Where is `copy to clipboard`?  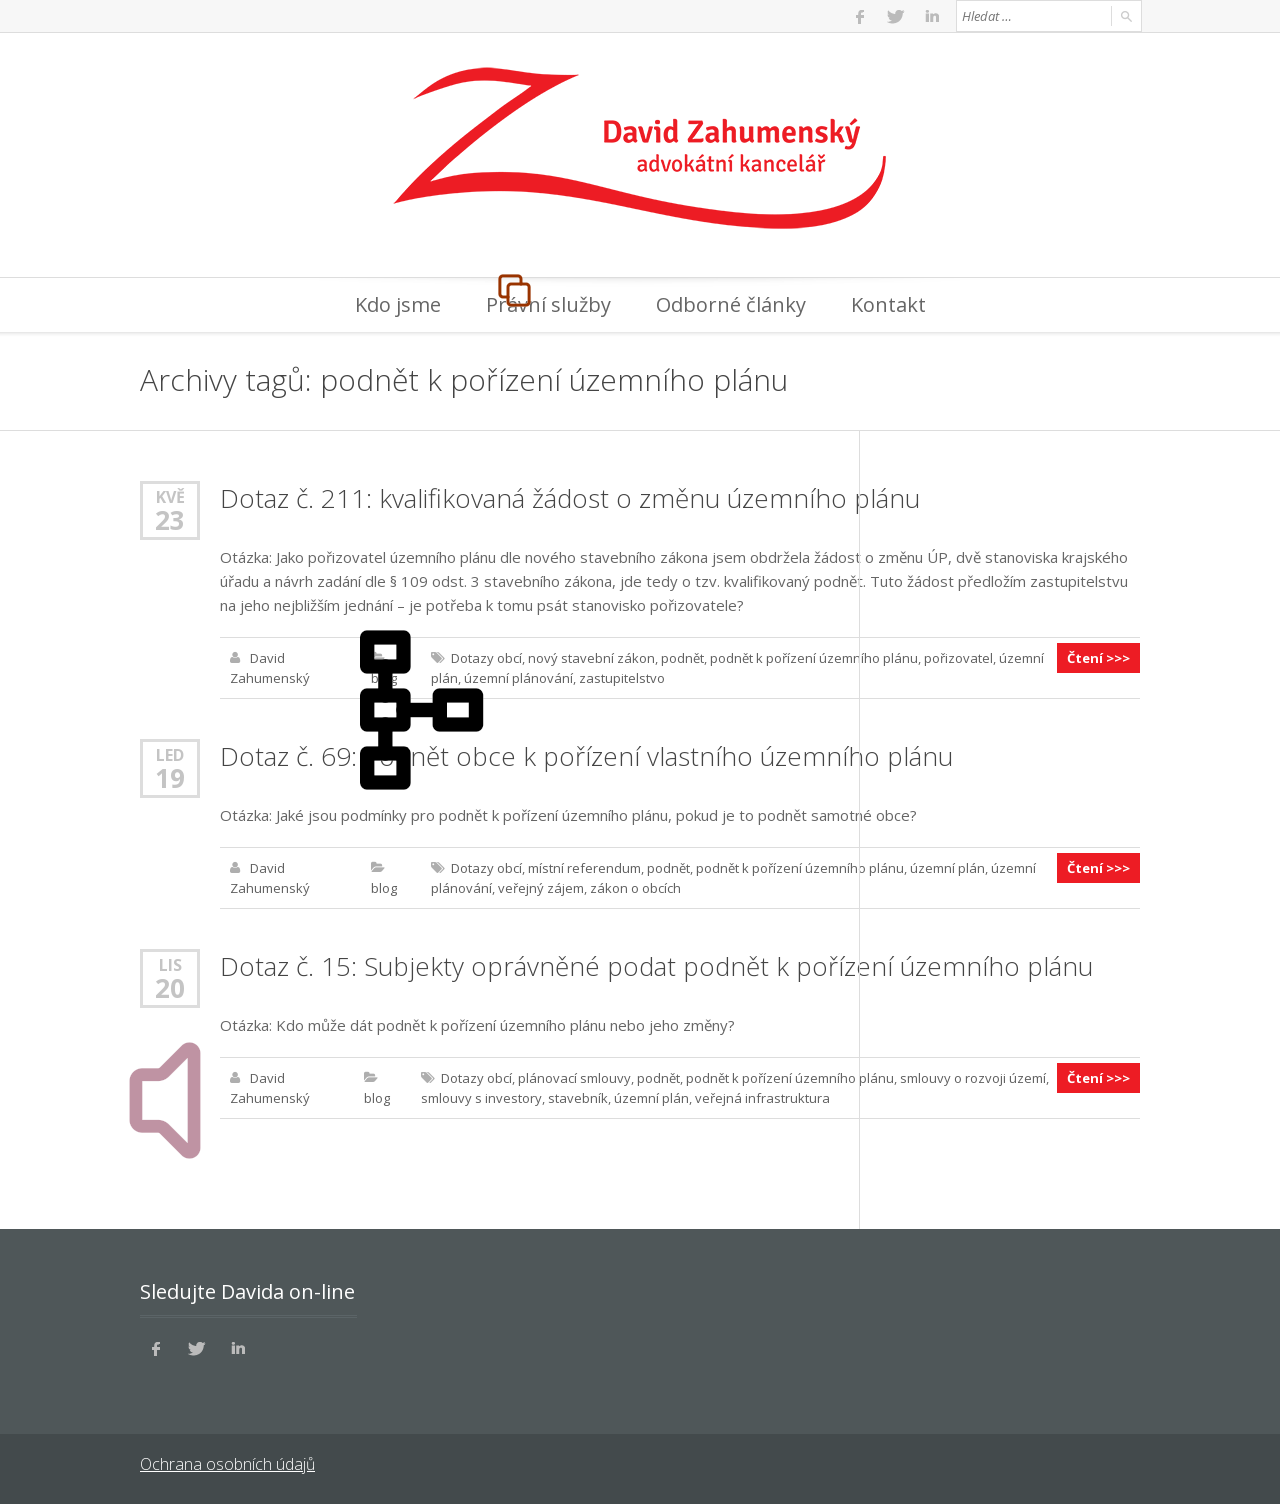
copy to clipboard is located at coordinates (514, 290).